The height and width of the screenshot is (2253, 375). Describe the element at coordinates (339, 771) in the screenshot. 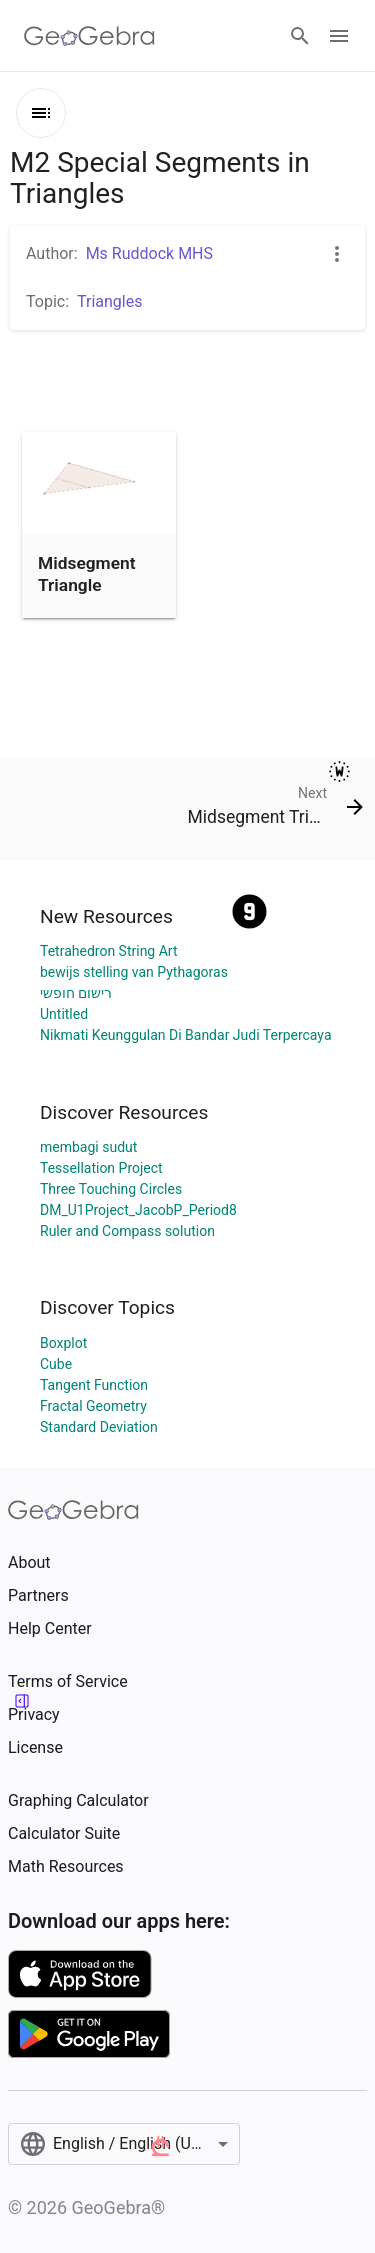

I see `indicates a draft or pending status for an item starting with "W"` at that location.